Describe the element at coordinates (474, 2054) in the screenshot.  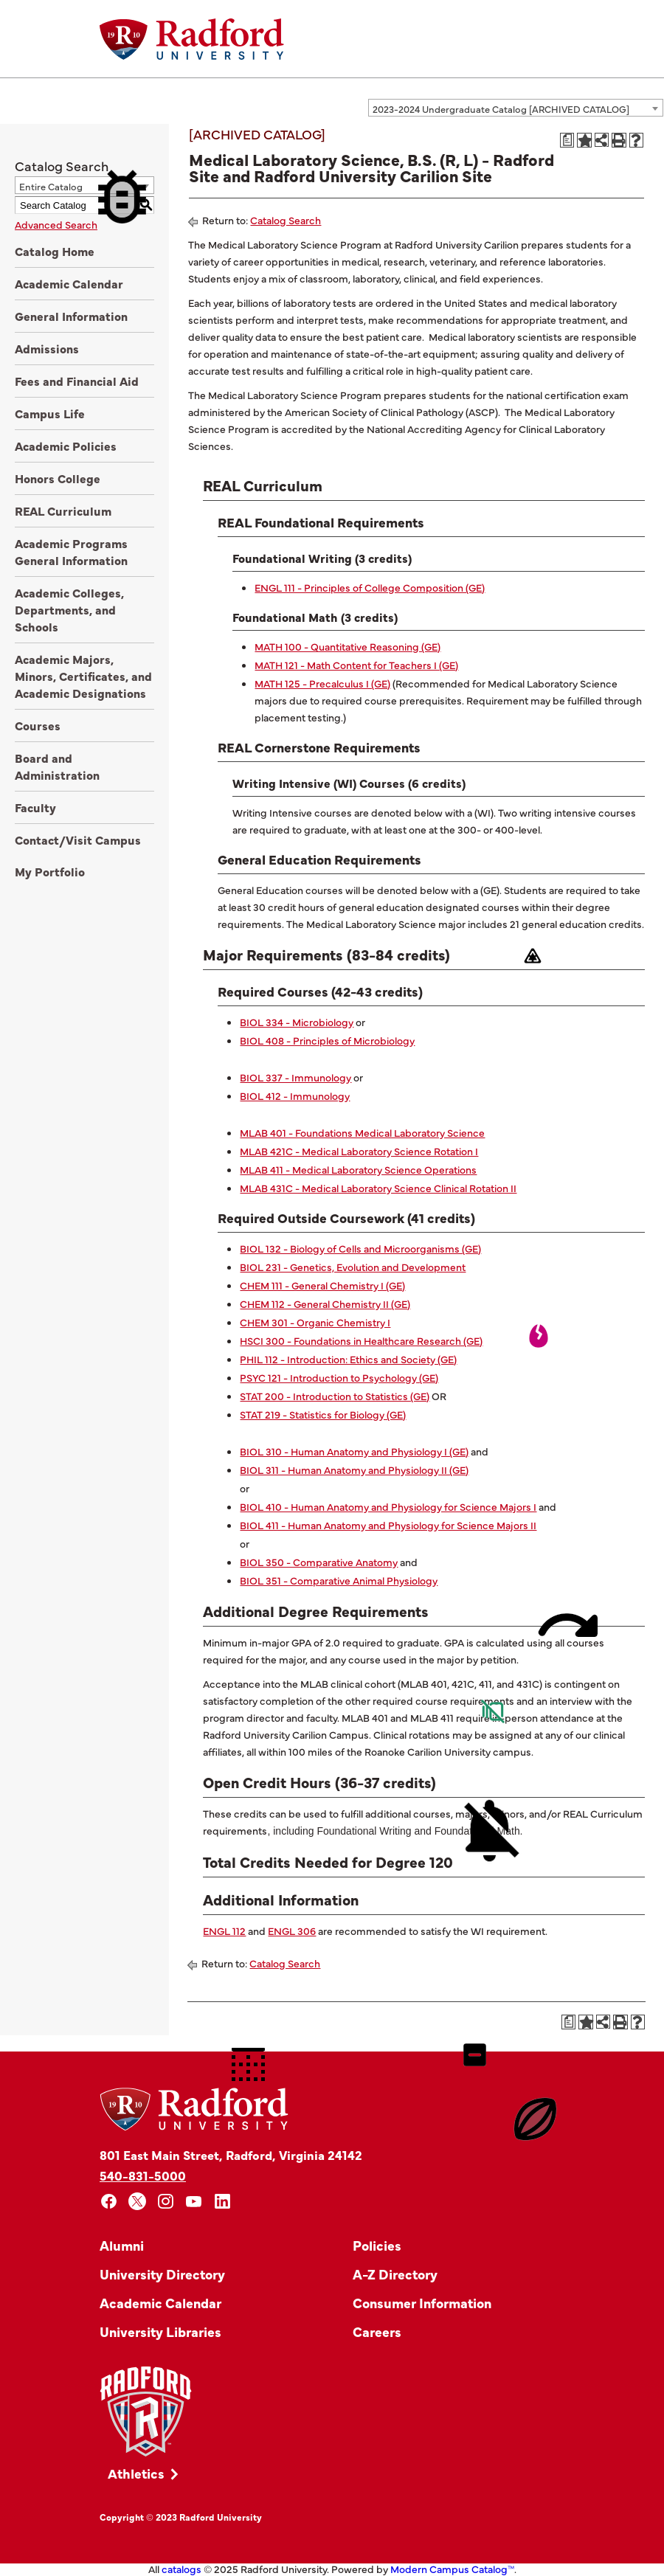
I see `indicates partial selection in a multi-select list` at that location.